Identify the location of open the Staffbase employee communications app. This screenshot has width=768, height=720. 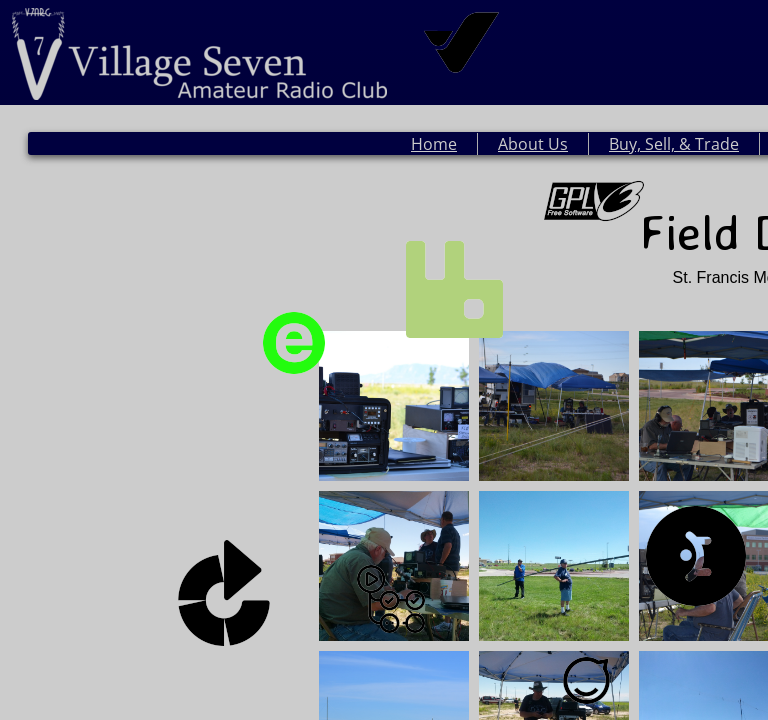
(586, 680).